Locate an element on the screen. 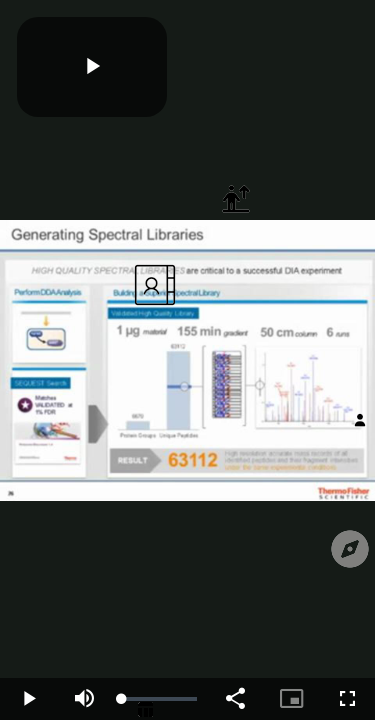 The image size is (375, 720). upload user profile or data is located at coordinates (236, 199).